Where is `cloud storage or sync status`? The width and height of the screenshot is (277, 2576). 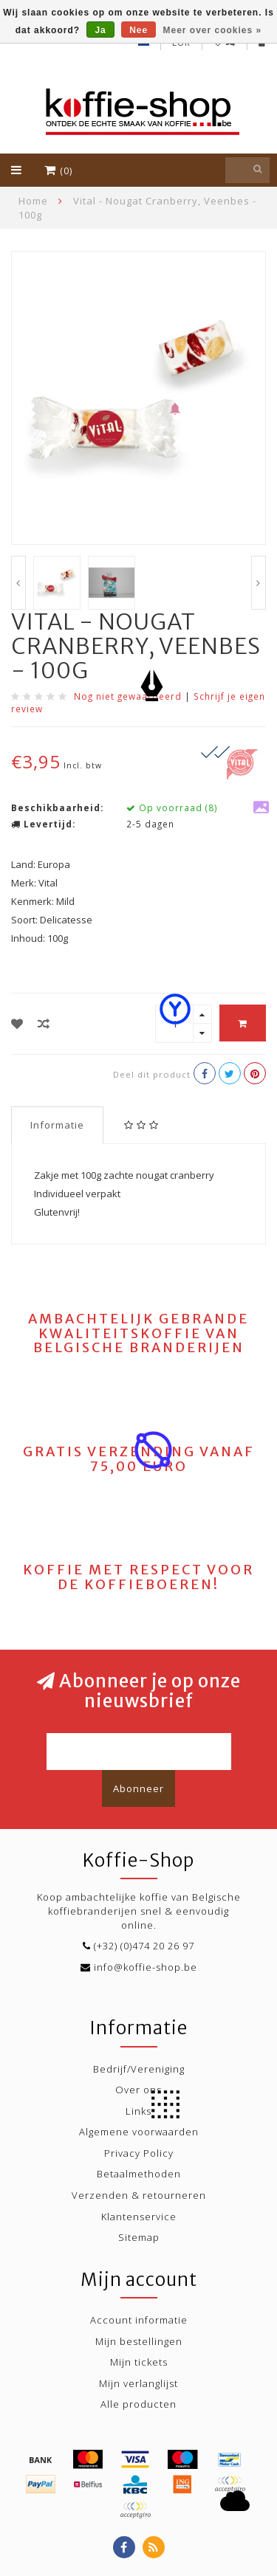
cloud storage or sync status is located at coordinates (235, 2501).